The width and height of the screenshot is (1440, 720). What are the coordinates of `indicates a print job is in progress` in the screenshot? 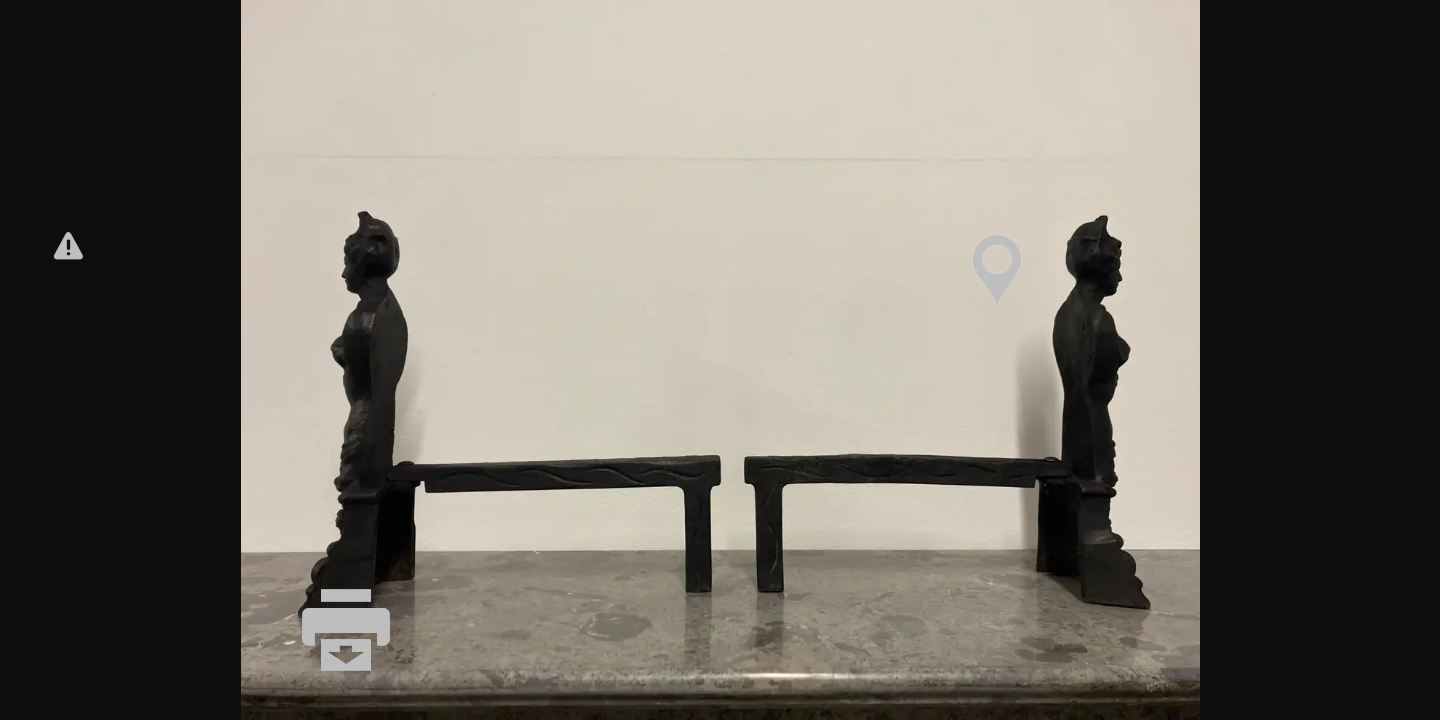 It's located at (346, 633).